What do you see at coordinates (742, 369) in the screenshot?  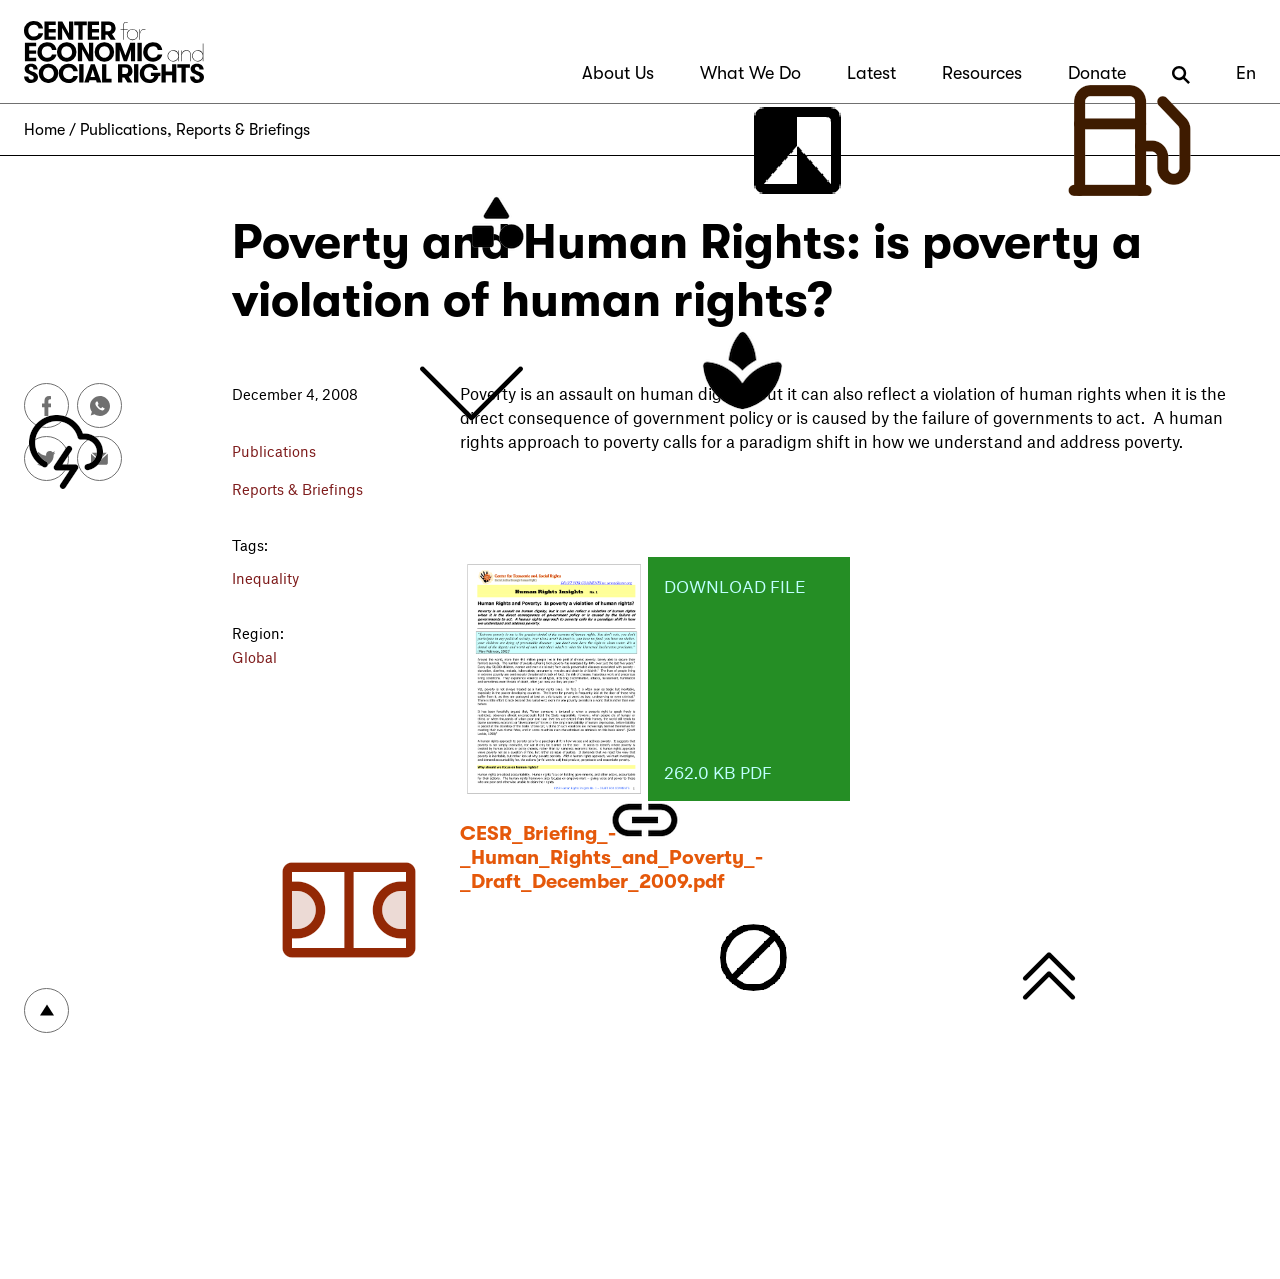 I see `access spa or wellness features` at bounding box center [742, 369].